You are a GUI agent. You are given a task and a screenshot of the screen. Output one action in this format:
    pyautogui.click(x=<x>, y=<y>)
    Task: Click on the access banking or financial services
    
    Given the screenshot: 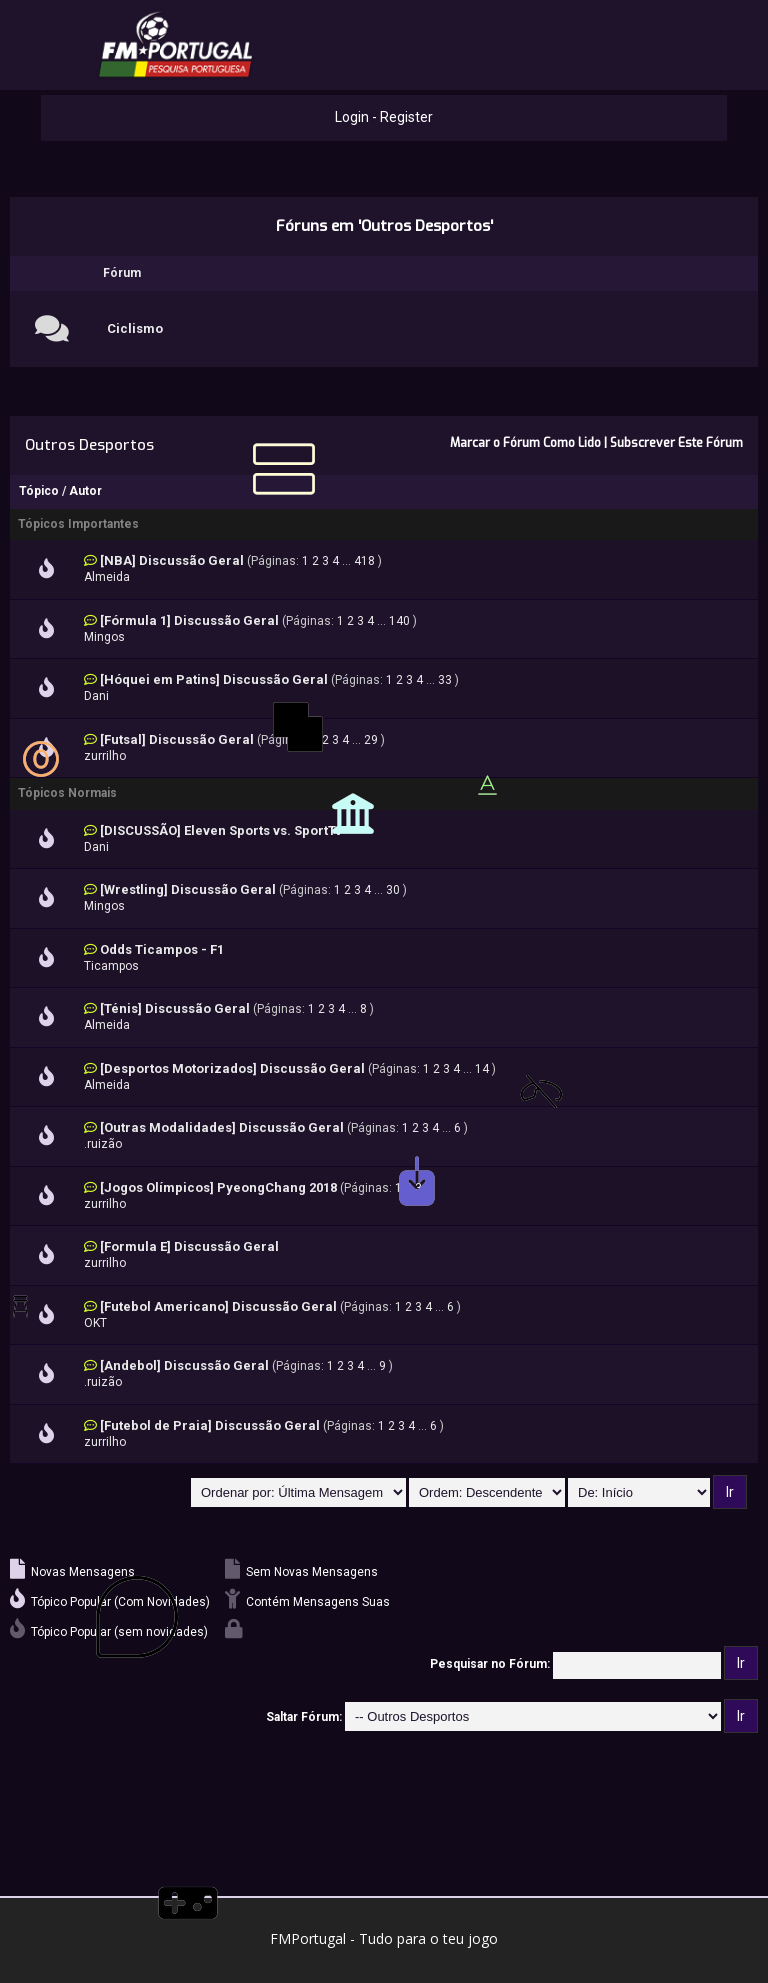 What is the action you would take?
    pyautogui.click(x=353, y=813)
    